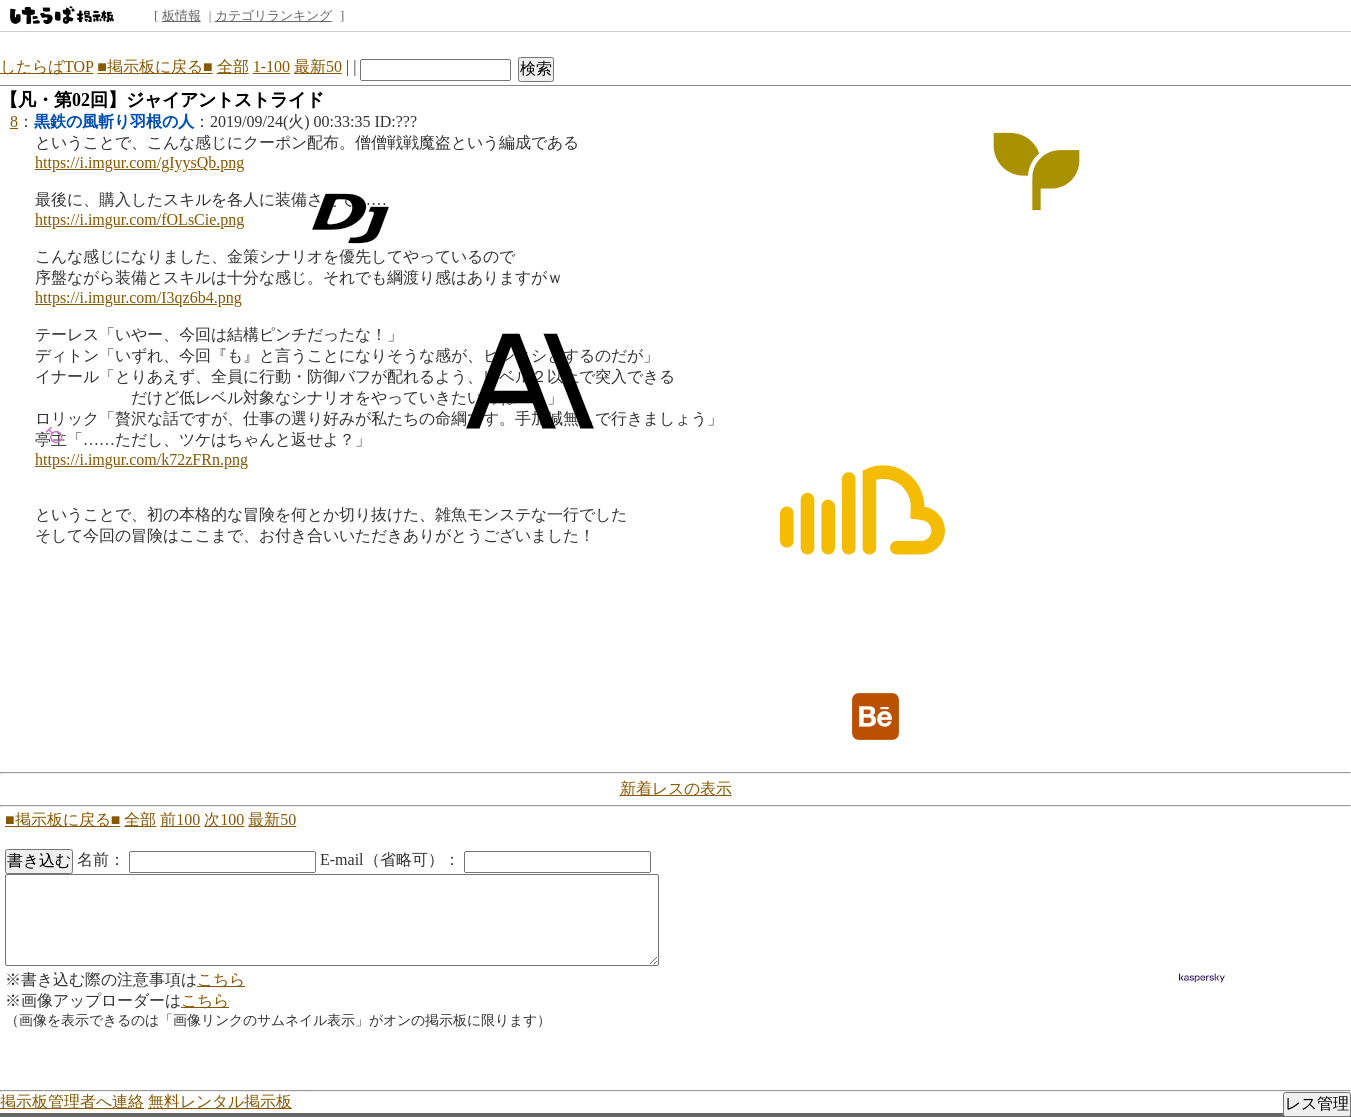  I want to click on open soundcloud app, so click(862, 506).